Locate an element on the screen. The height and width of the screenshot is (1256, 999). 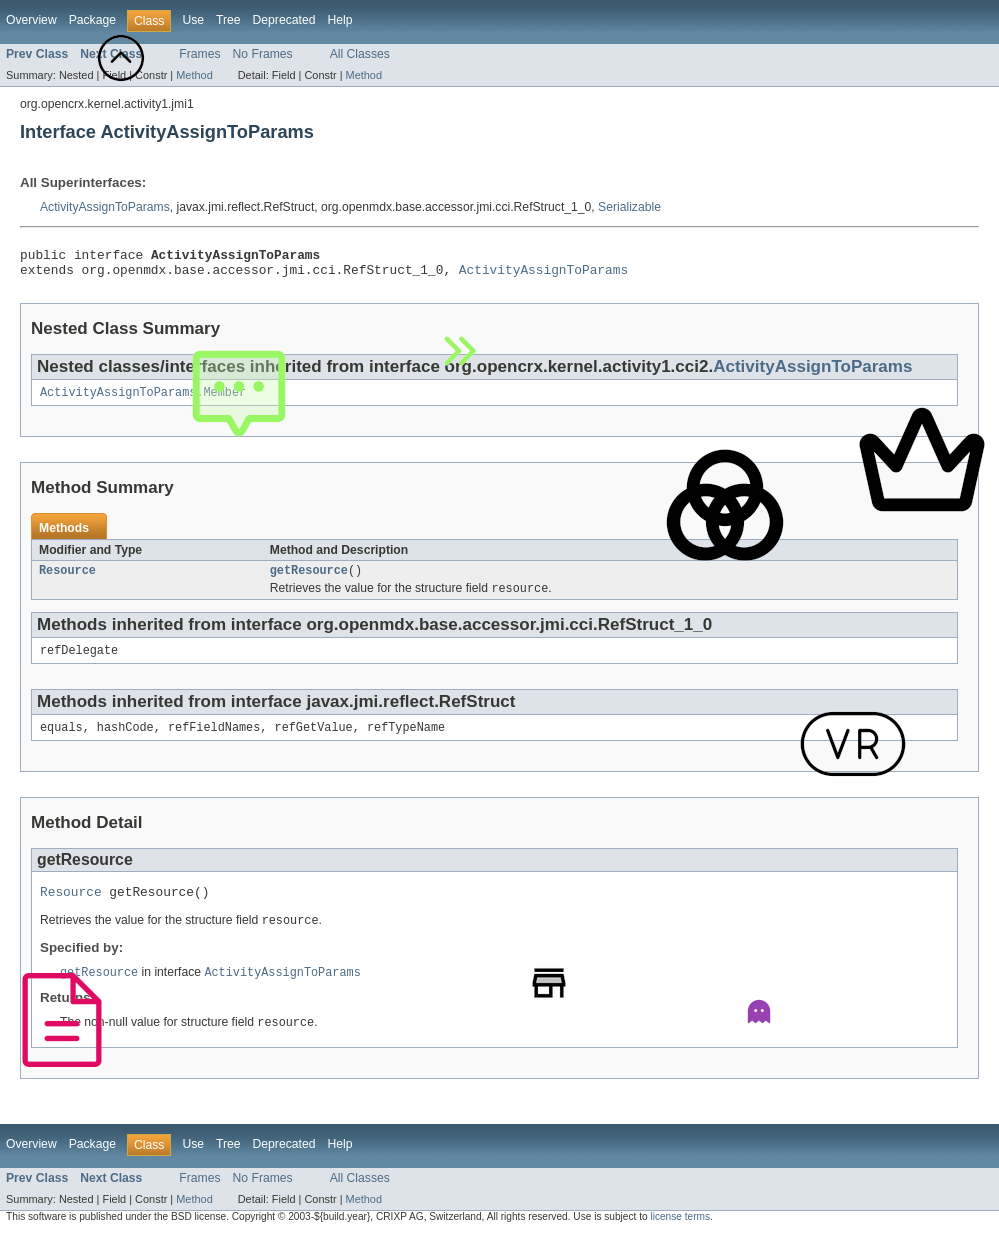
scroll to top of page is located at coordinates (121, 58).